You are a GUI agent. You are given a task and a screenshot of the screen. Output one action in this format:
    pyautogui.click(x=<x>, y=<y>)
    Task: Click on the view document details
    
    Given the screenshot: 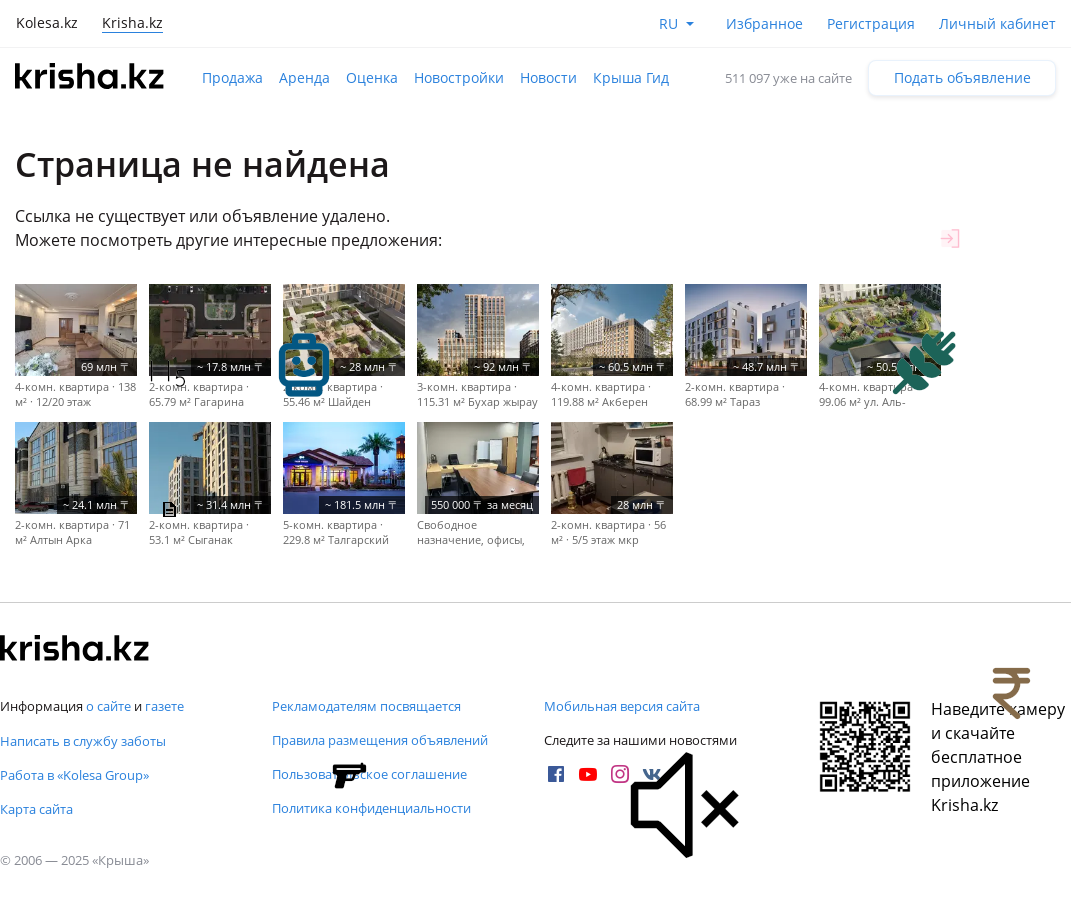 What is the action you would take?
    pyautogui.click(x=169, y=509)
    